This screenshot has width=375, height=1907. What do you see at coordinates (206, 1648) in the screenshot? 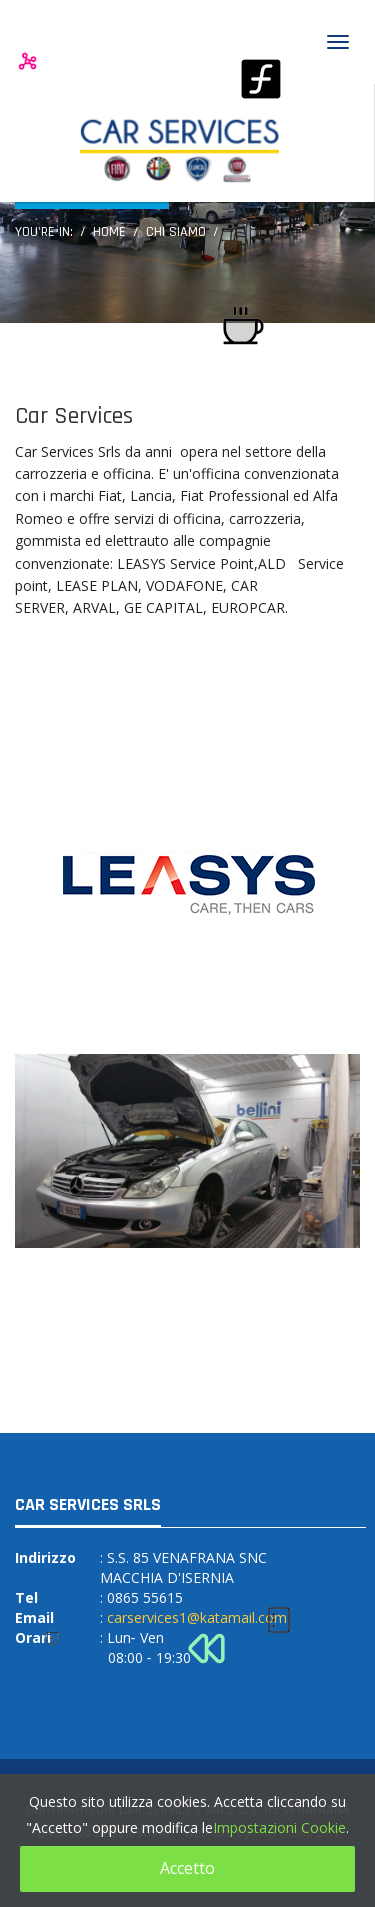
I see `rewind or skip backward in media playback` at bounding box center [206, 1648].